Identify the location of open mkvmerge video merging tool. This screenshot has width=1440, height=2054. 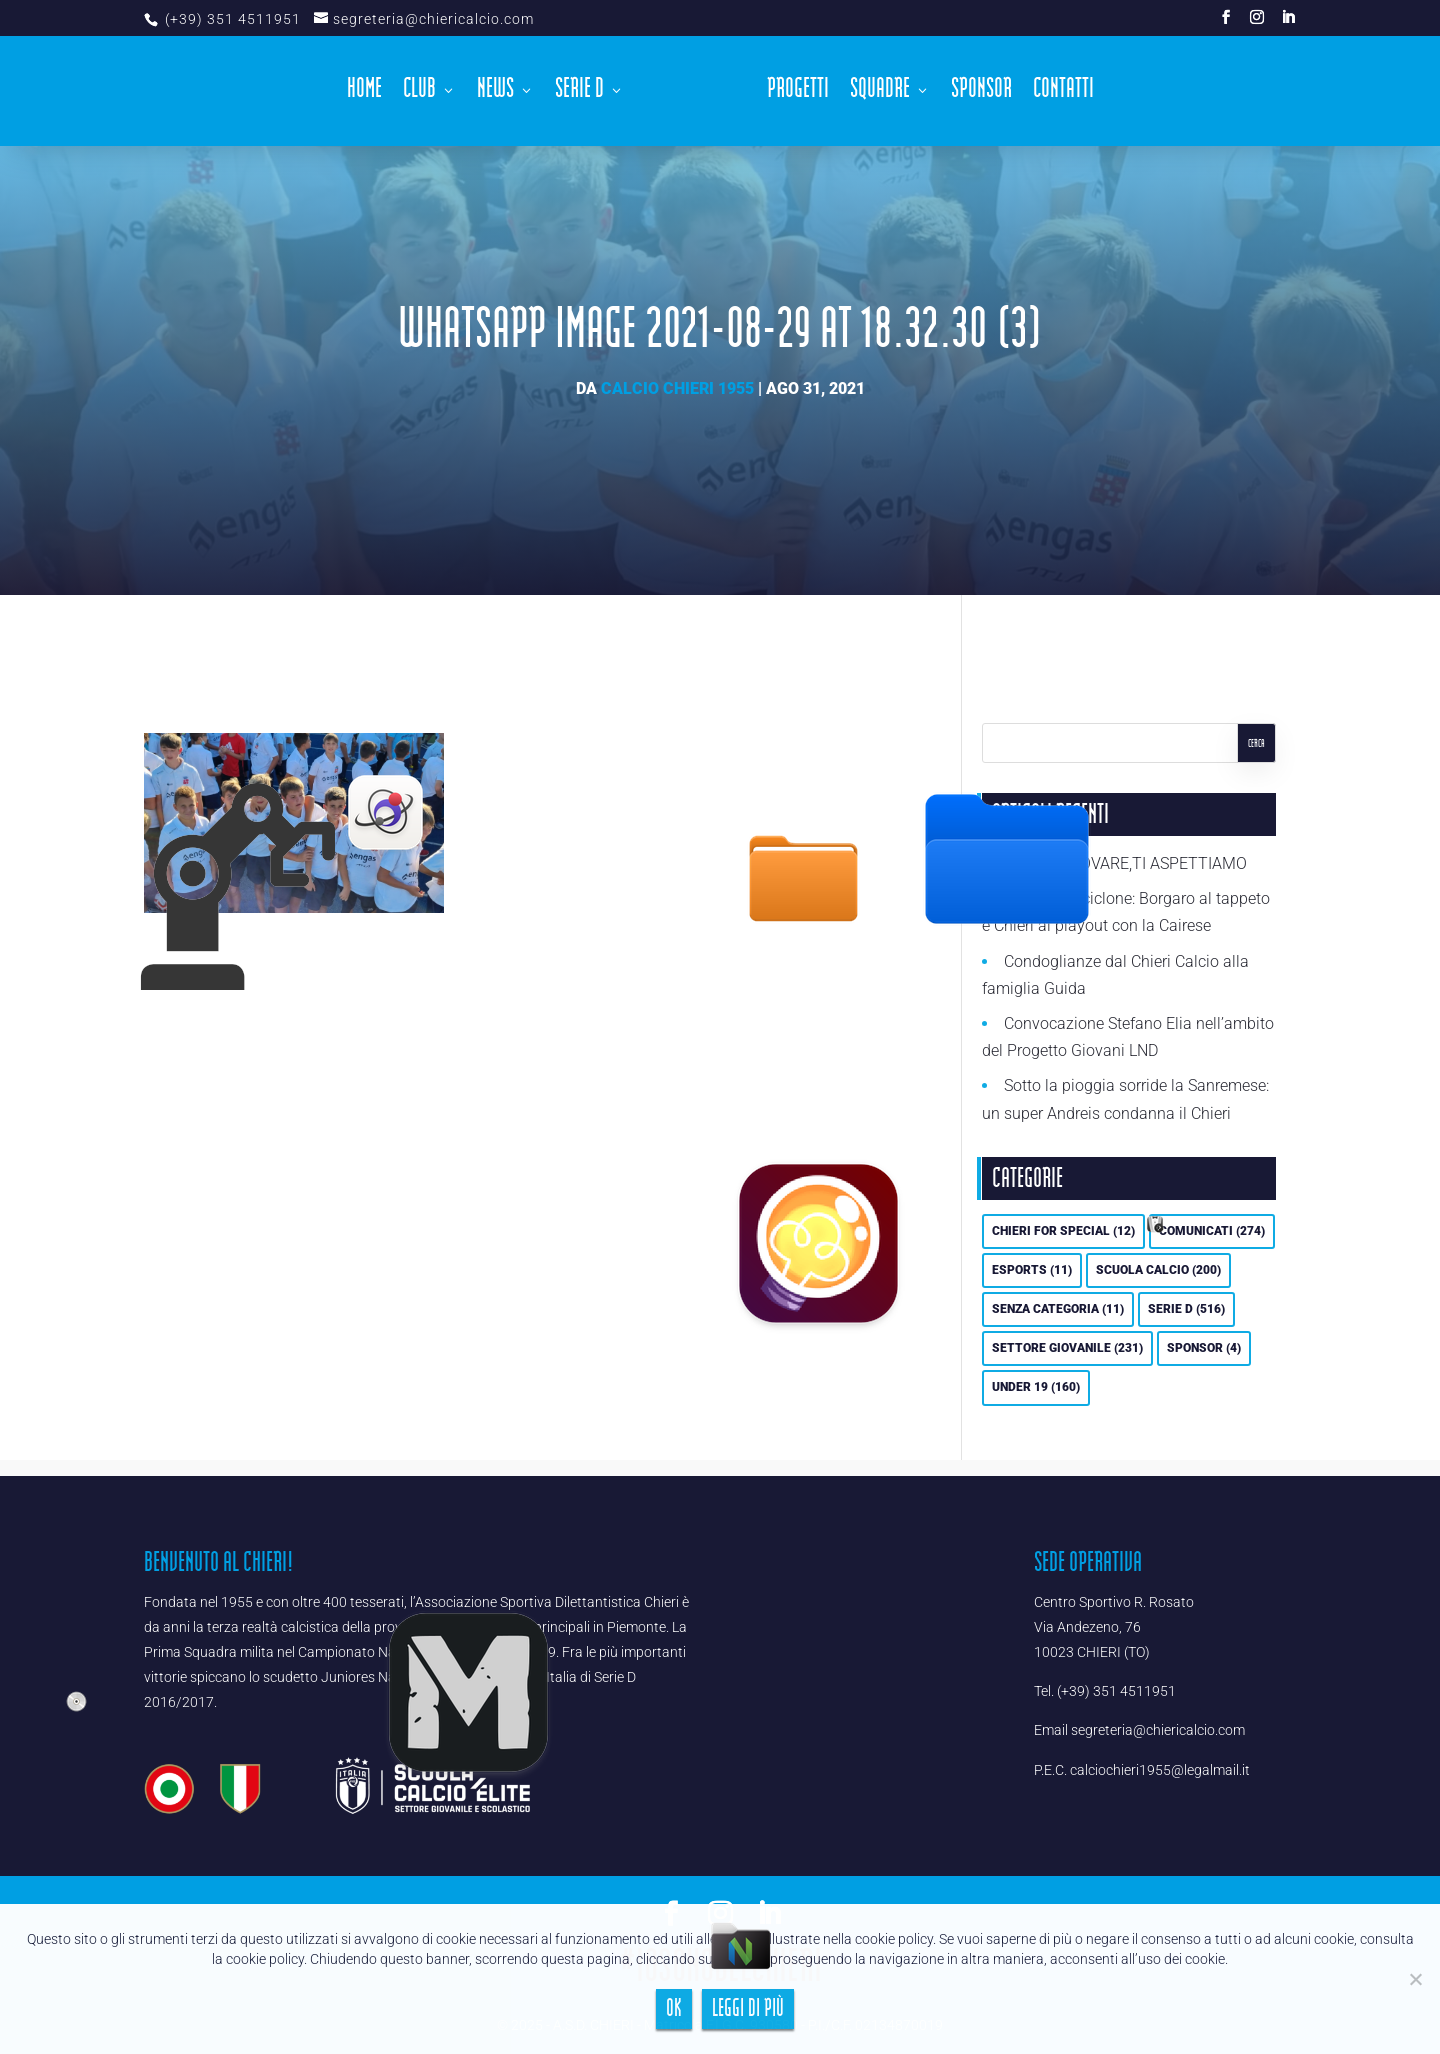
(385, 812).